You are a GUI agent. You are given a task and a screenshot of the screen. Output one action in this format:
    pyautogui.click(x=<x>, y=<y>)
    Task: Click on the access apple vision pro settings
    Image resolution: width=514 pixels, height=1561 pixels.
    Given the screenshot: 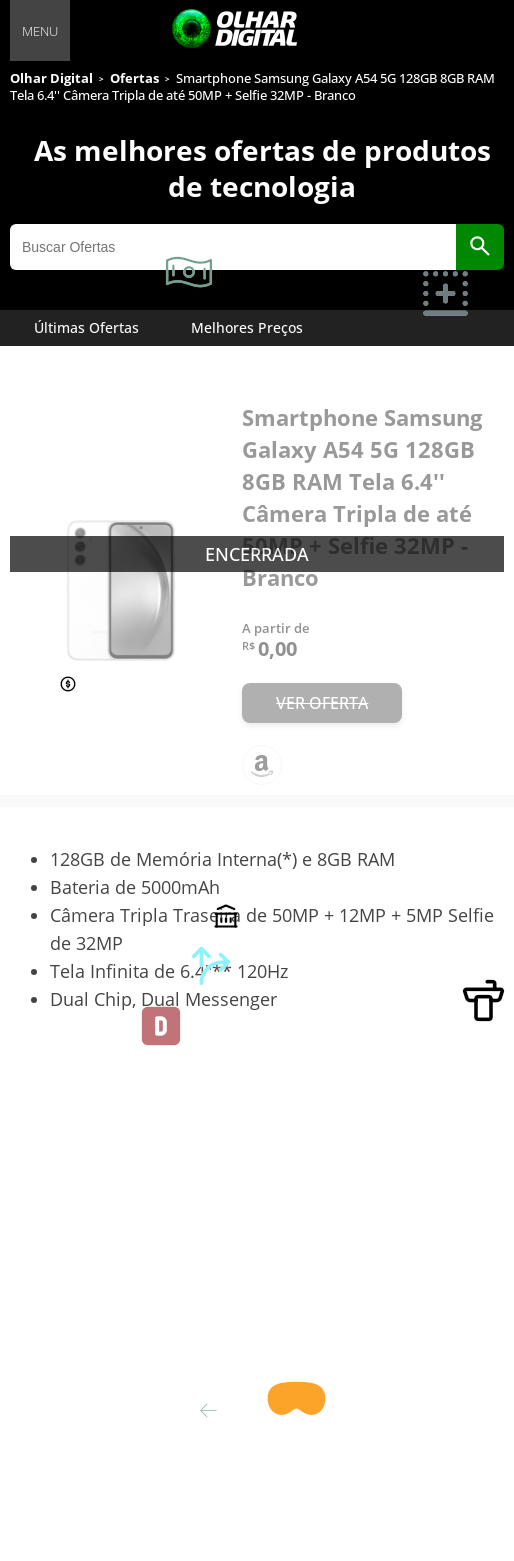 What is the action you would take?
    pyautogui.click(x=296, y=1397)
    